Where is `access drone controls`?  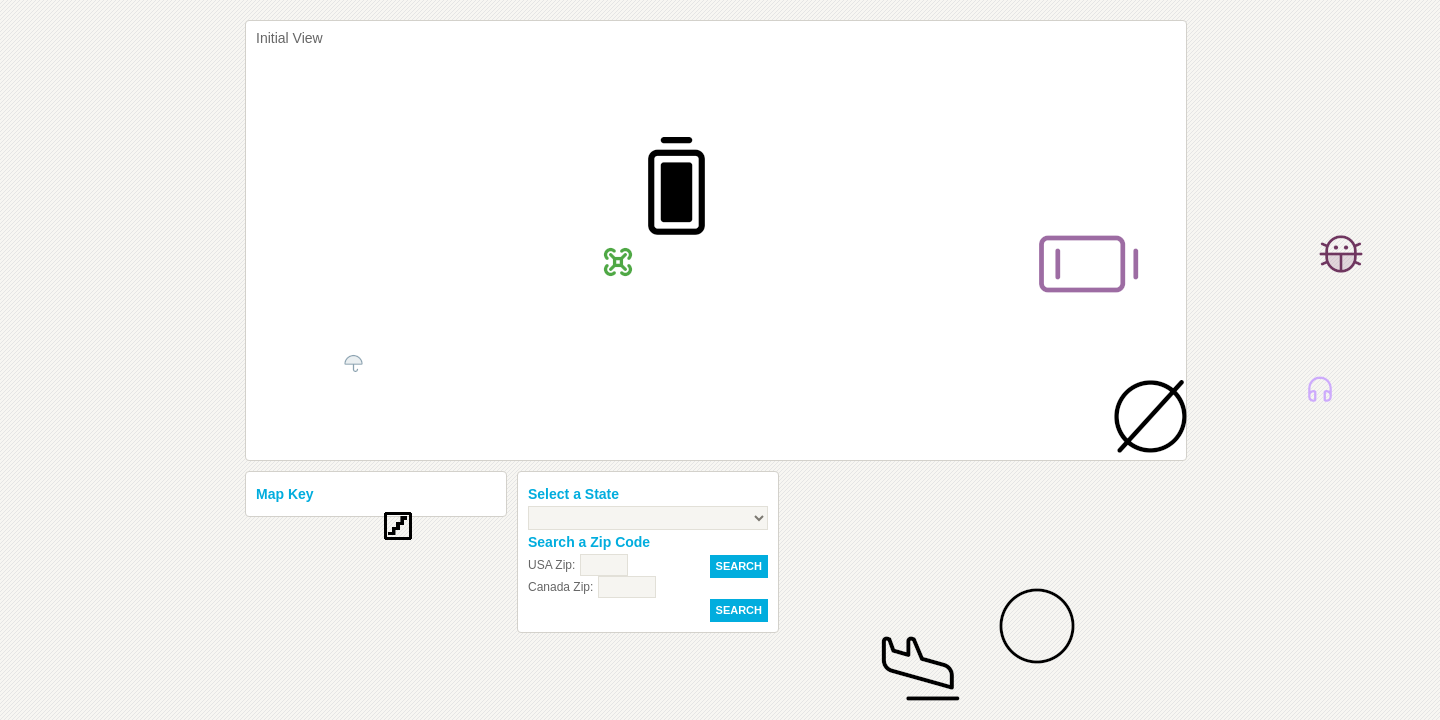 access drone controls is located at coordinates (618, 262).